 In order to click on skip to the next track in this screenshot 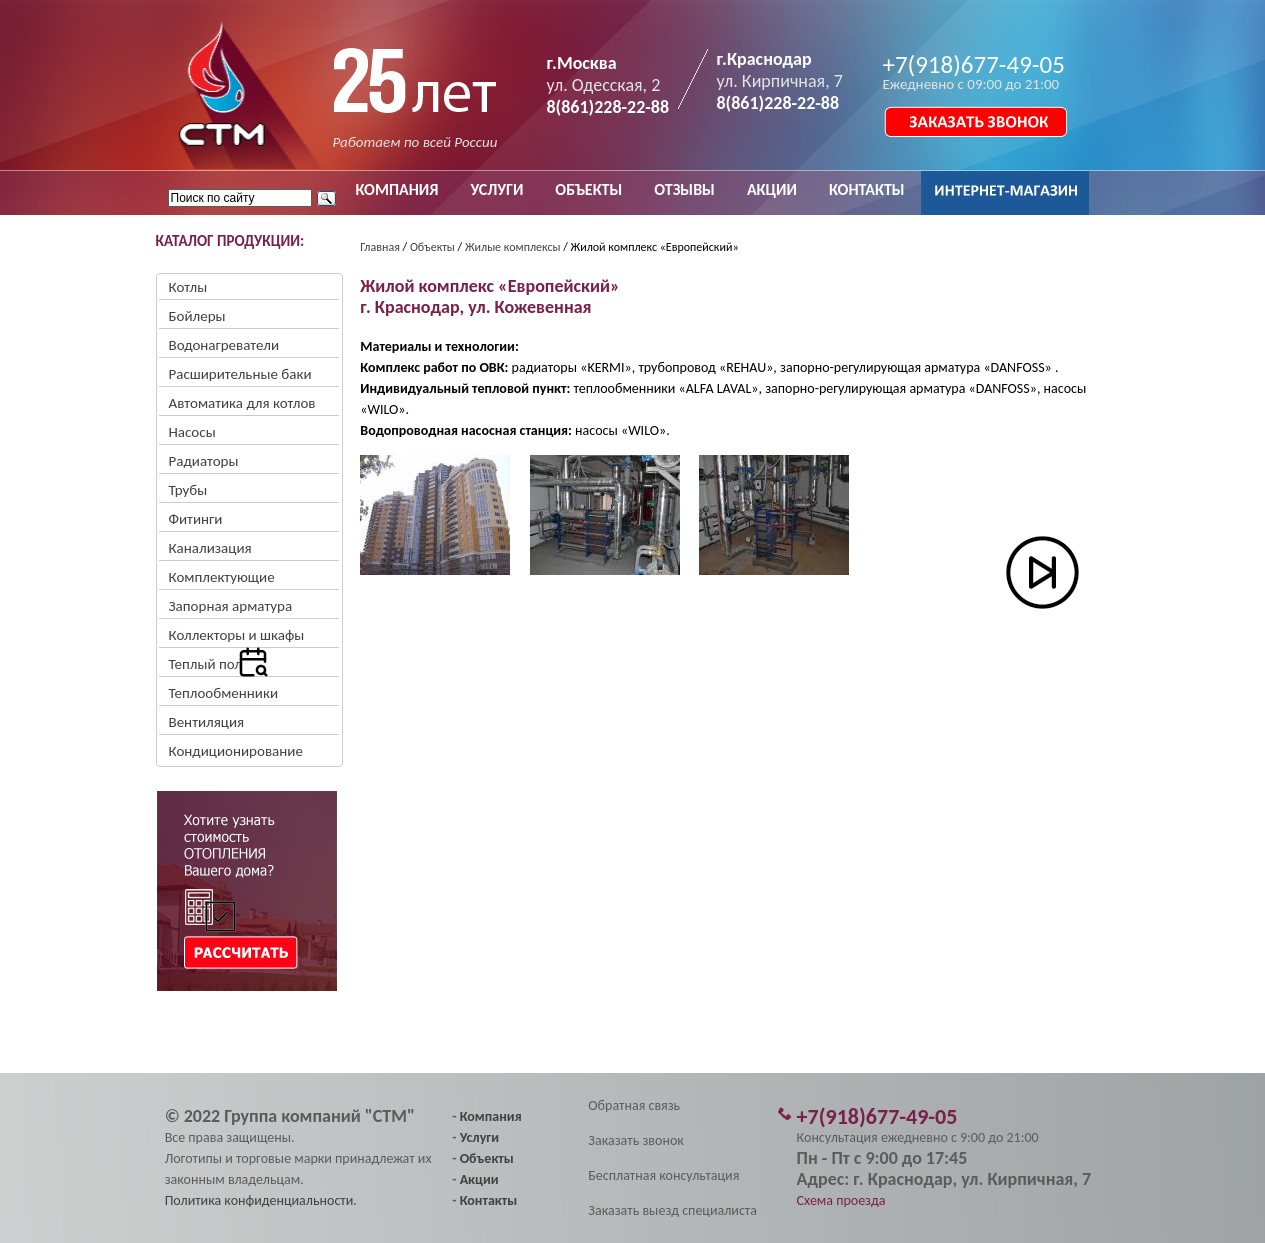, I will do `click(1042, 572)`.